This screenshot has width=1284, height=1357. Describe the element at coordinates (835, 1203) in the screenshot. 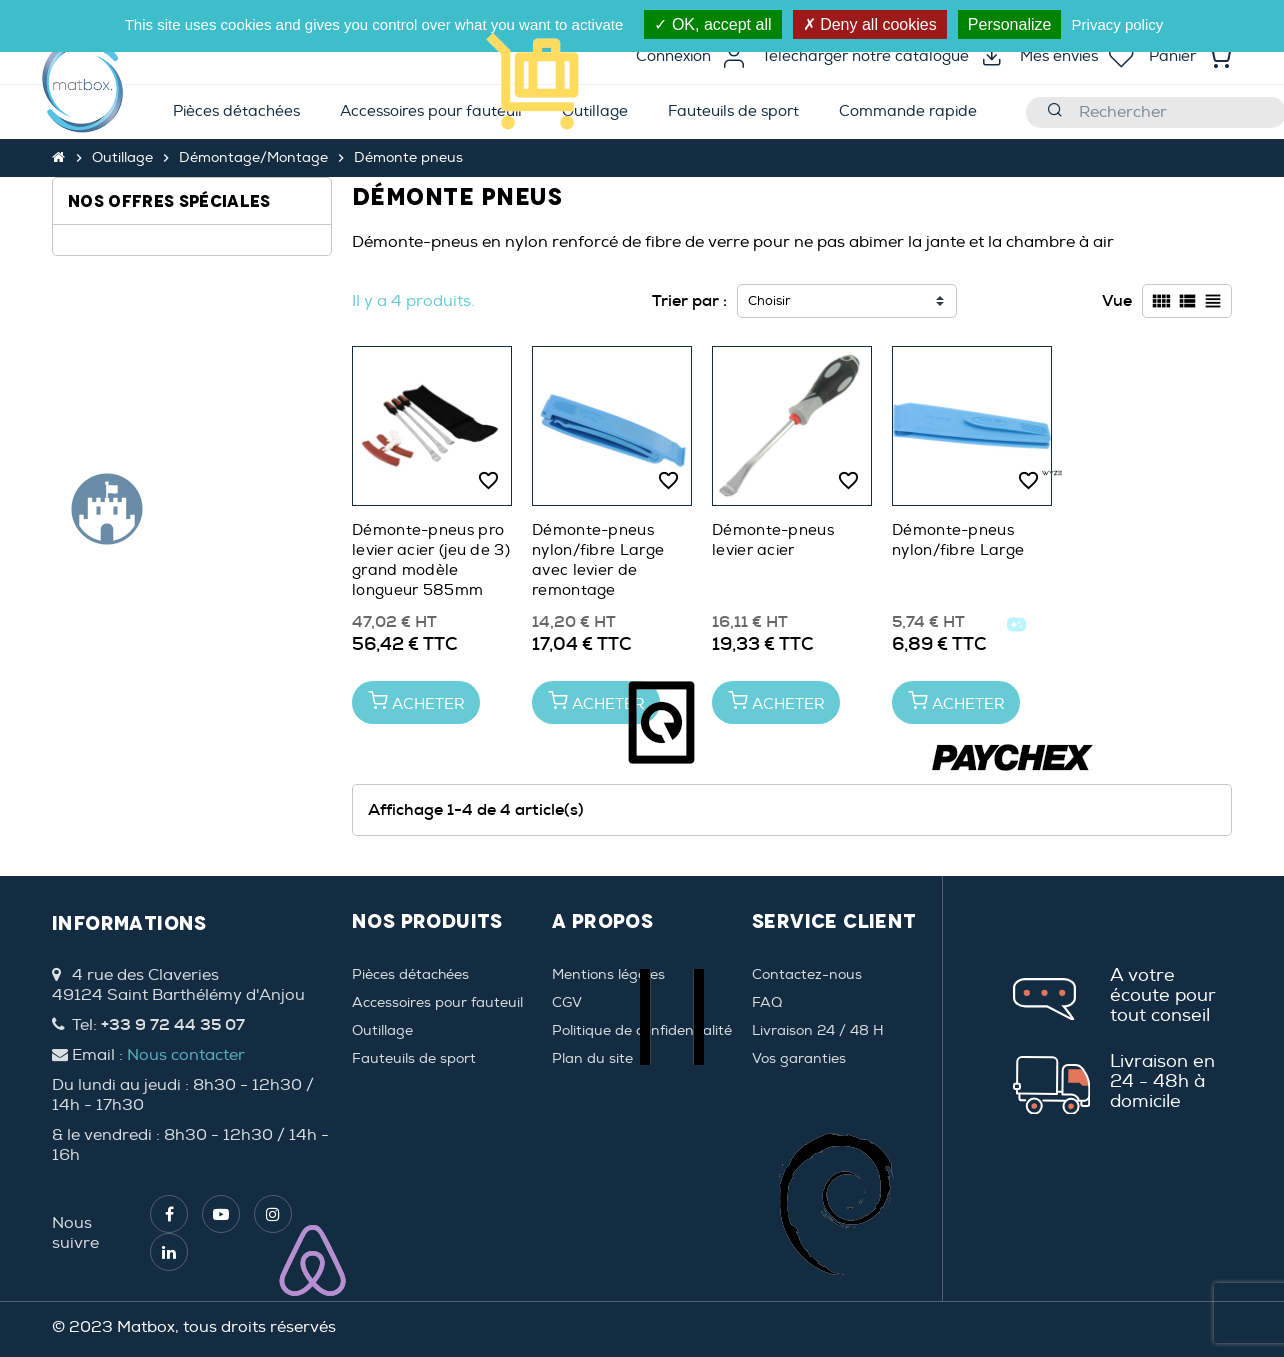

I see `debian linux operating system logo` at that location.